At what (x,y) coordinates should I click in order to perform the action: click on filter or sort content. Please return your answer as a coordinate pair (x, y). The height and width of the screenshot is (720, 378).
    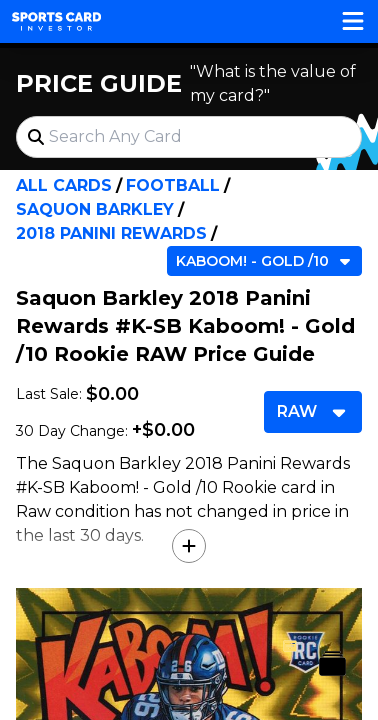
    Looking at the image, I should click on (290, 646).